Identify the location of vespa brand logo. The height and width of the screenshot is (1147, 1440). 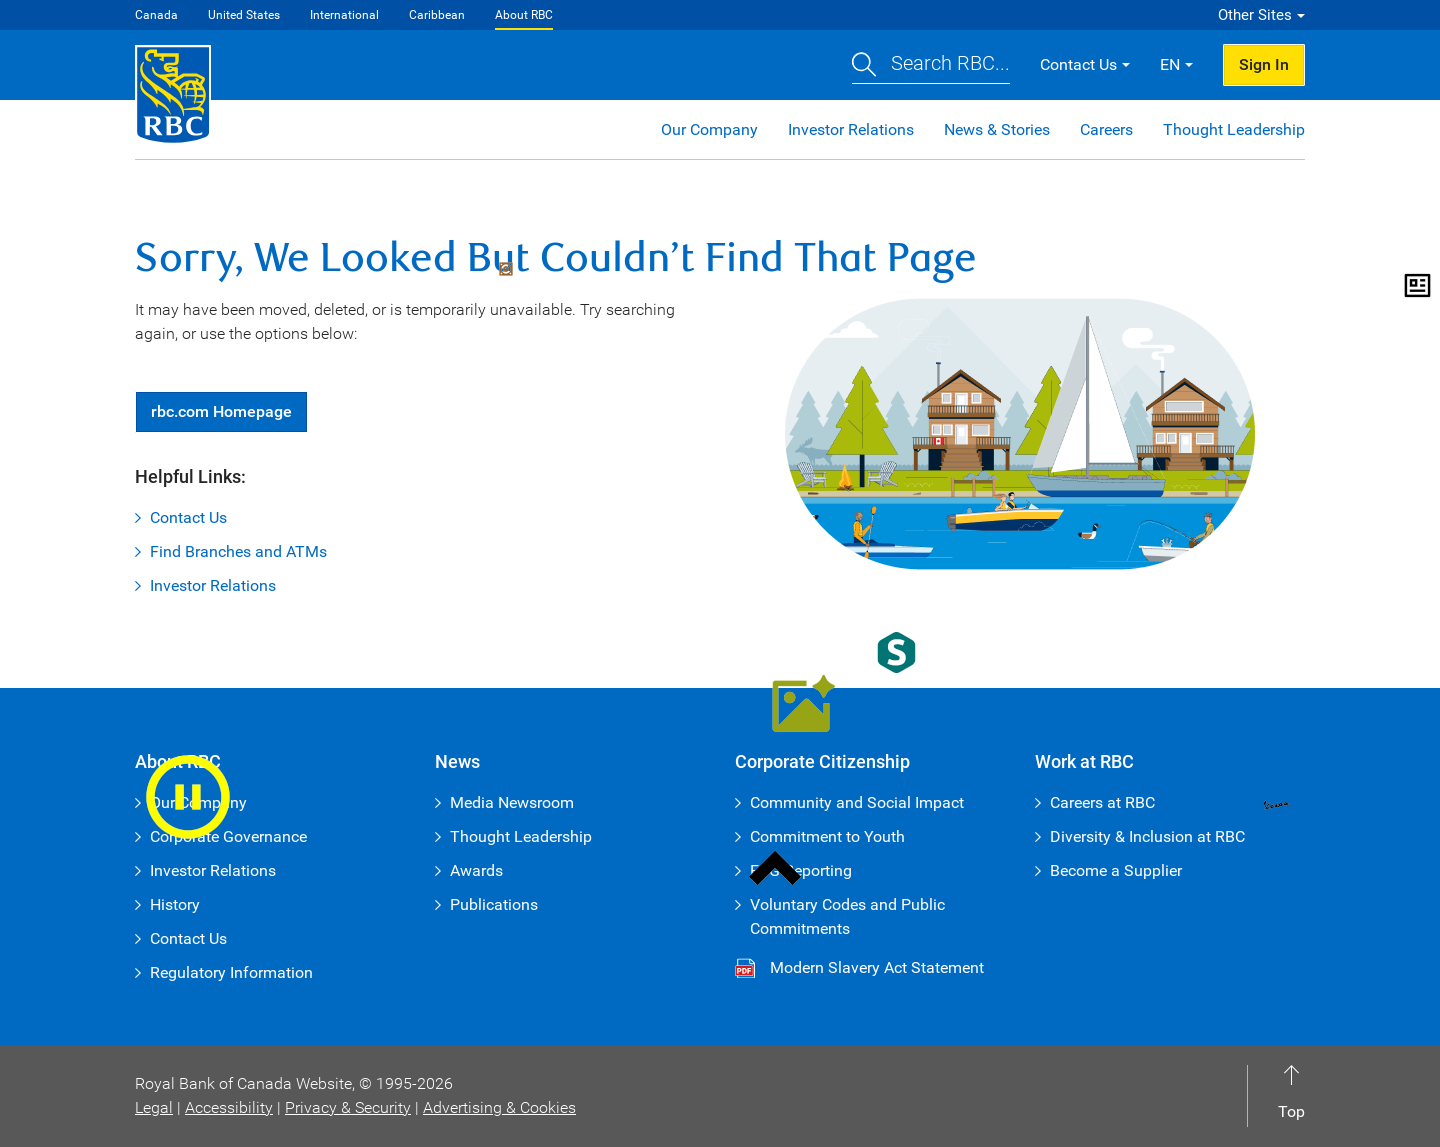
(1277, 805).